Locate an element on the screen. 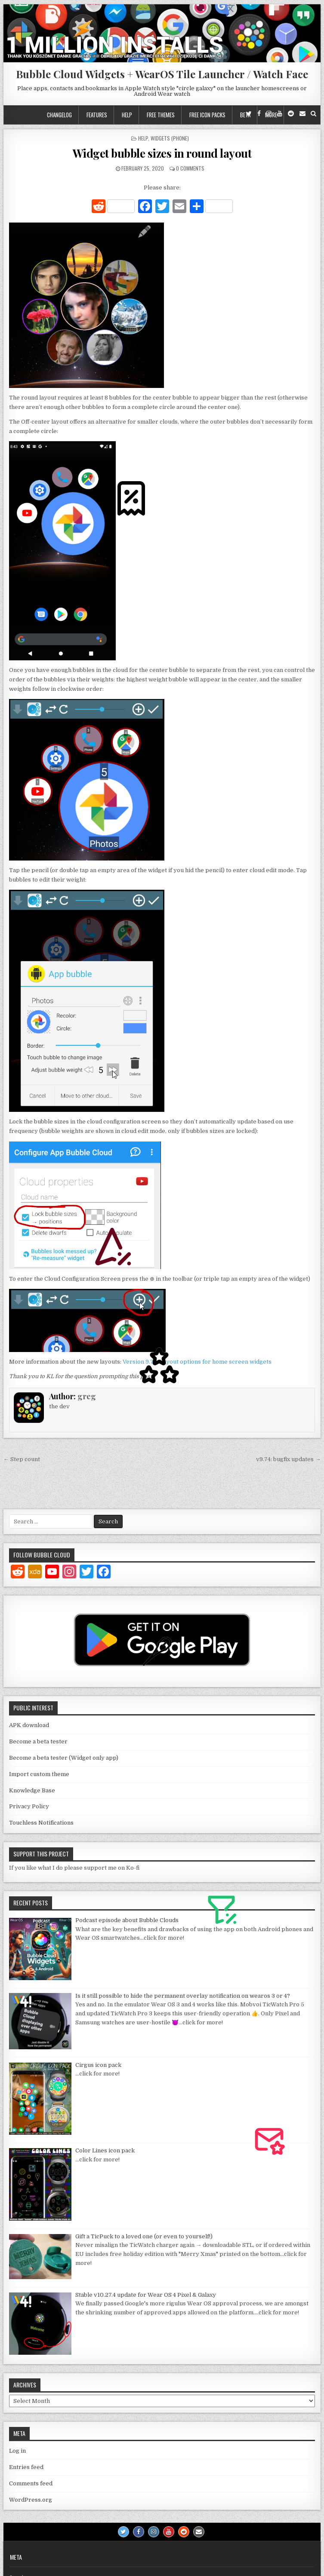  view discounted or sale locations nearby is located at coordinates (112, 1246).